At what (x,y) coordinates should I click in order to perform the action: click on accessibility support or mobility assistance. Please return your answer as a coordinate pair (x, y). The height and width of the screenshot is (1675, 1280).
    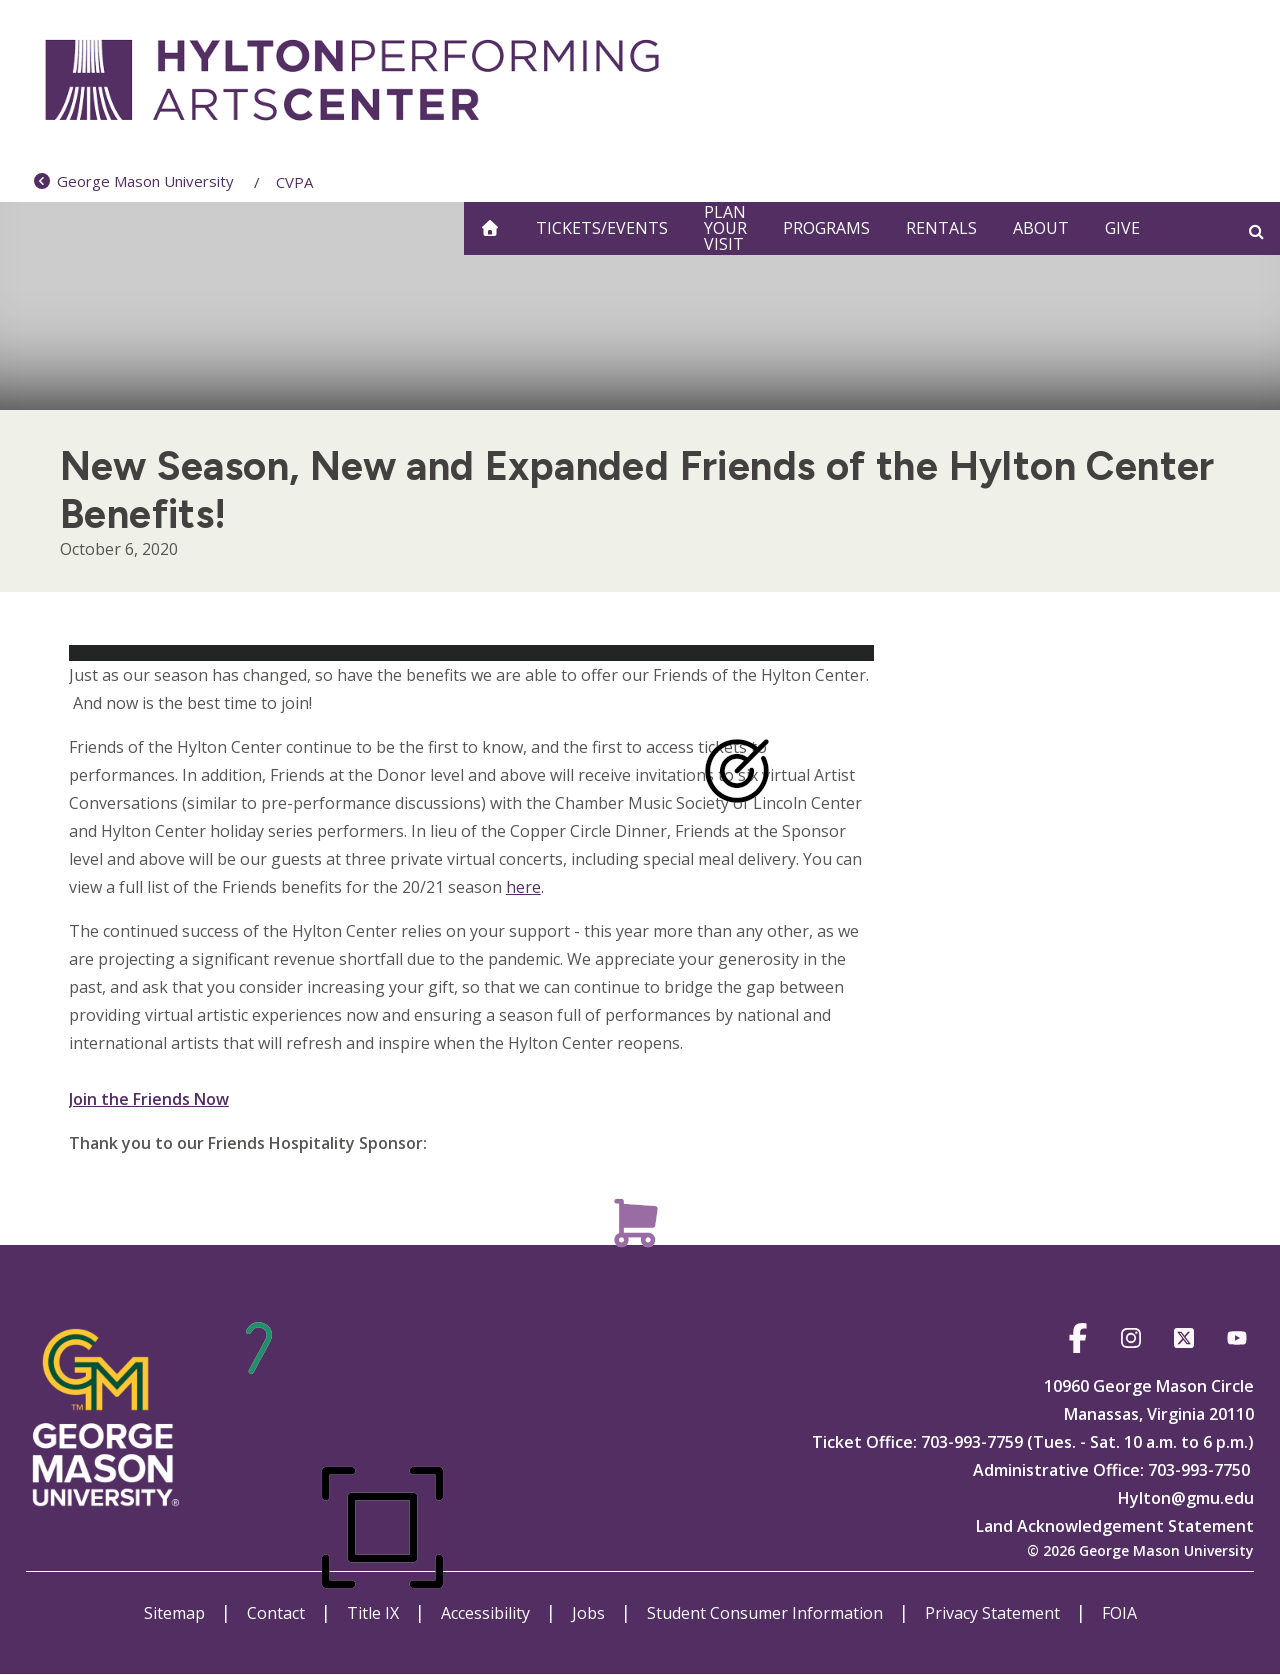
    Looking at the image, I should click on (259, 1348).